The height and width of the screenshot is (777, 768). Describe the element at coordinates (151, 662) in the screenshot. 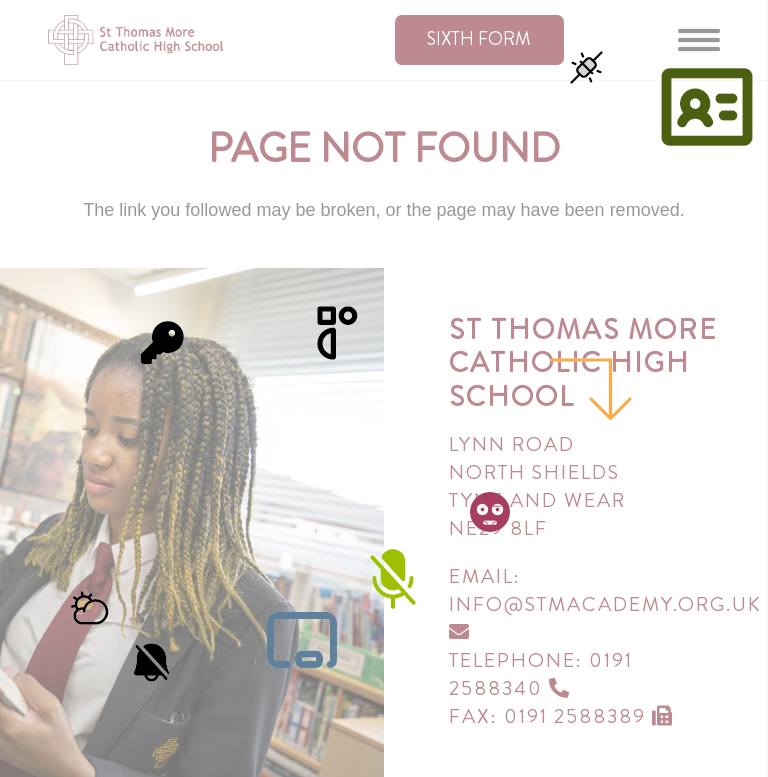

I see `mute notifications` at that location.